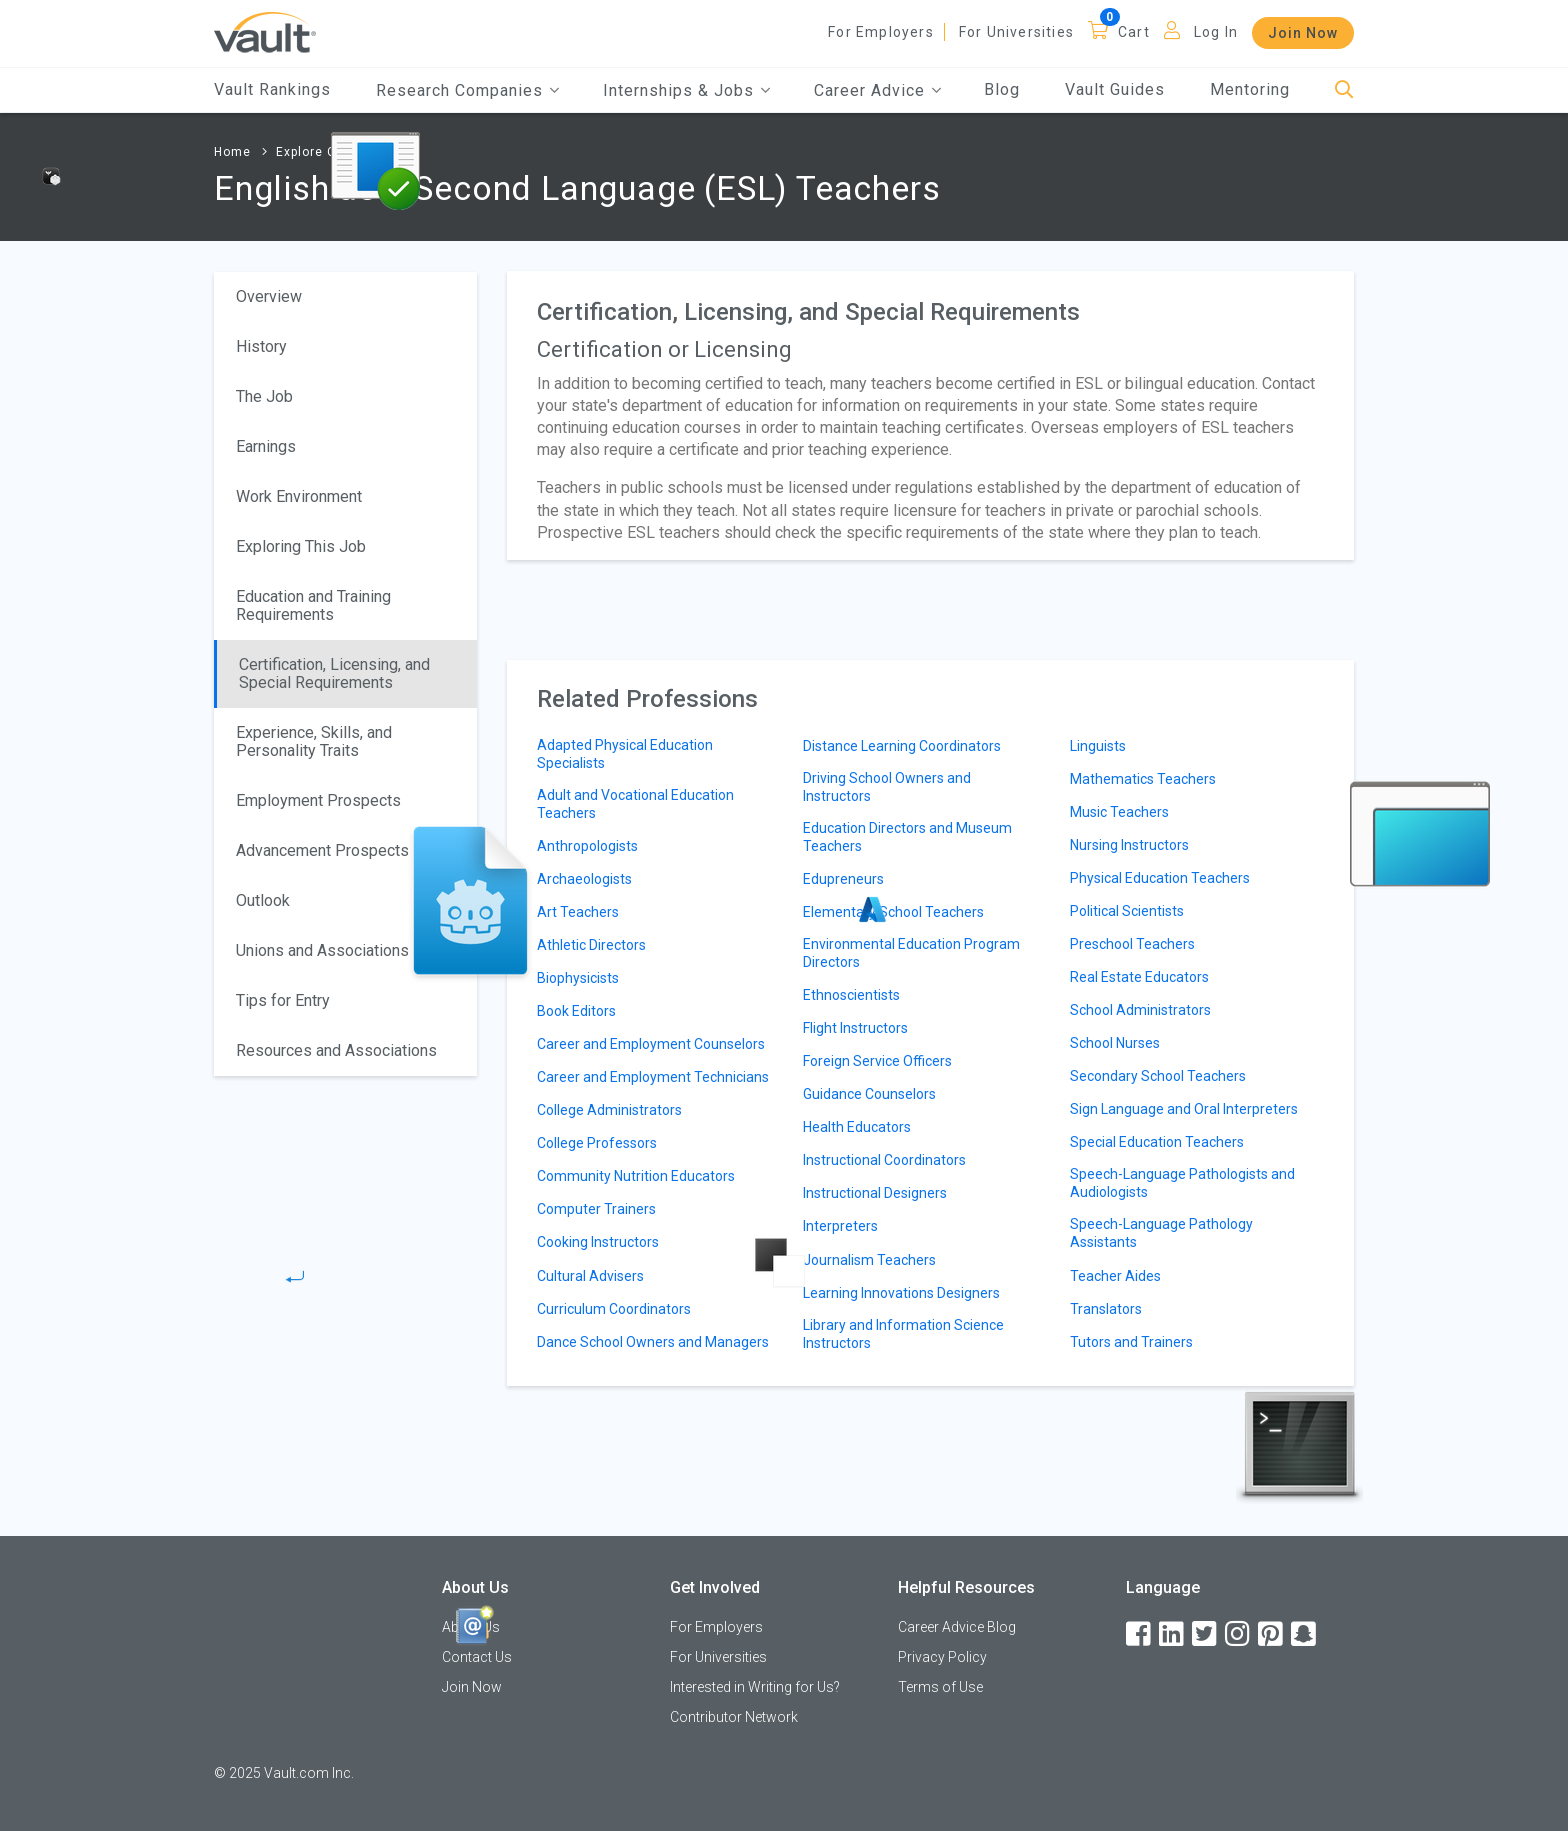 This screenshot has width=1568, height=1831. I want to click on toggle high contrast mode, so click(780, 1264).